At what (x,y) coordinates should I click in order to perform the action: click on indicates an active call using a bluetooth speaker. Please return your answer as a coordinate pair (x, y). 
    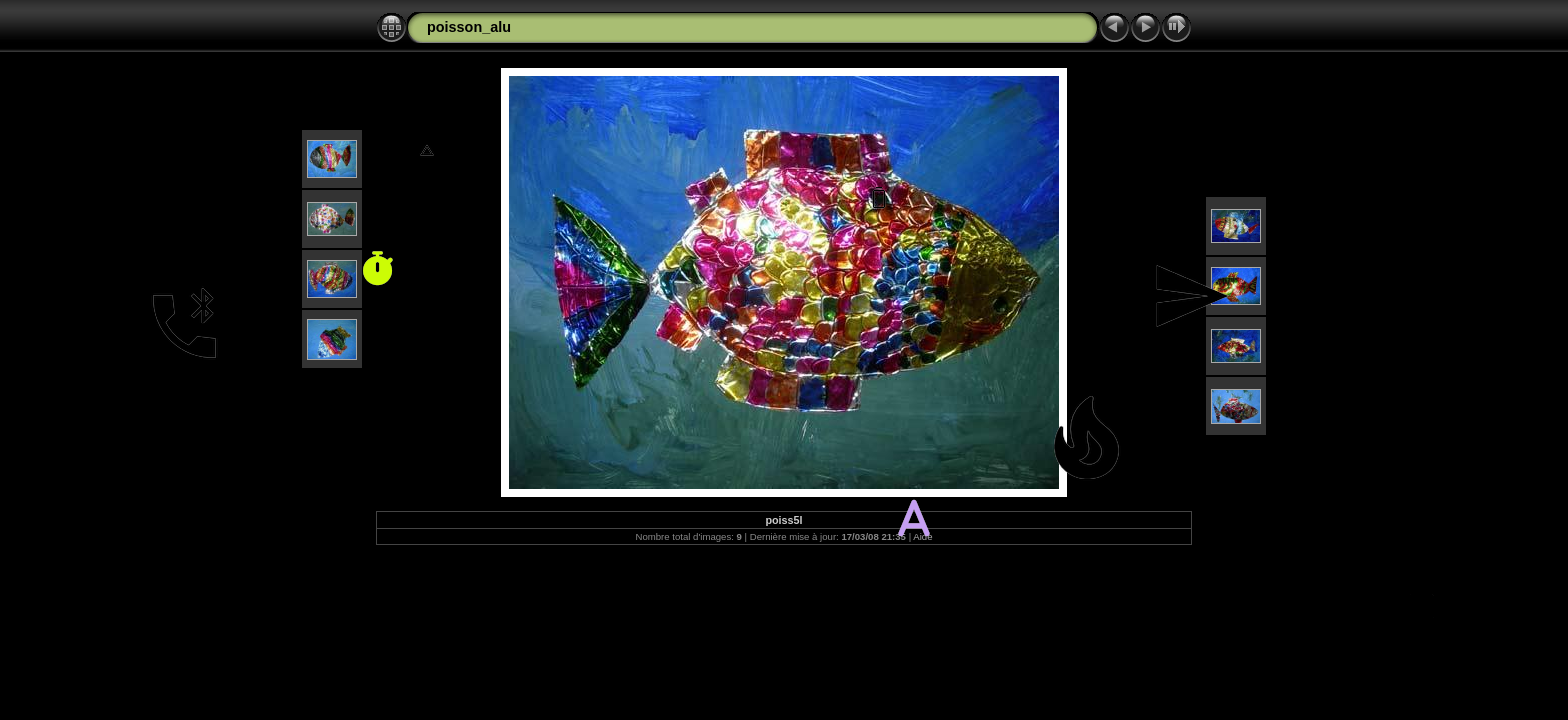
    Looking at the image, I should click on (184, 326).